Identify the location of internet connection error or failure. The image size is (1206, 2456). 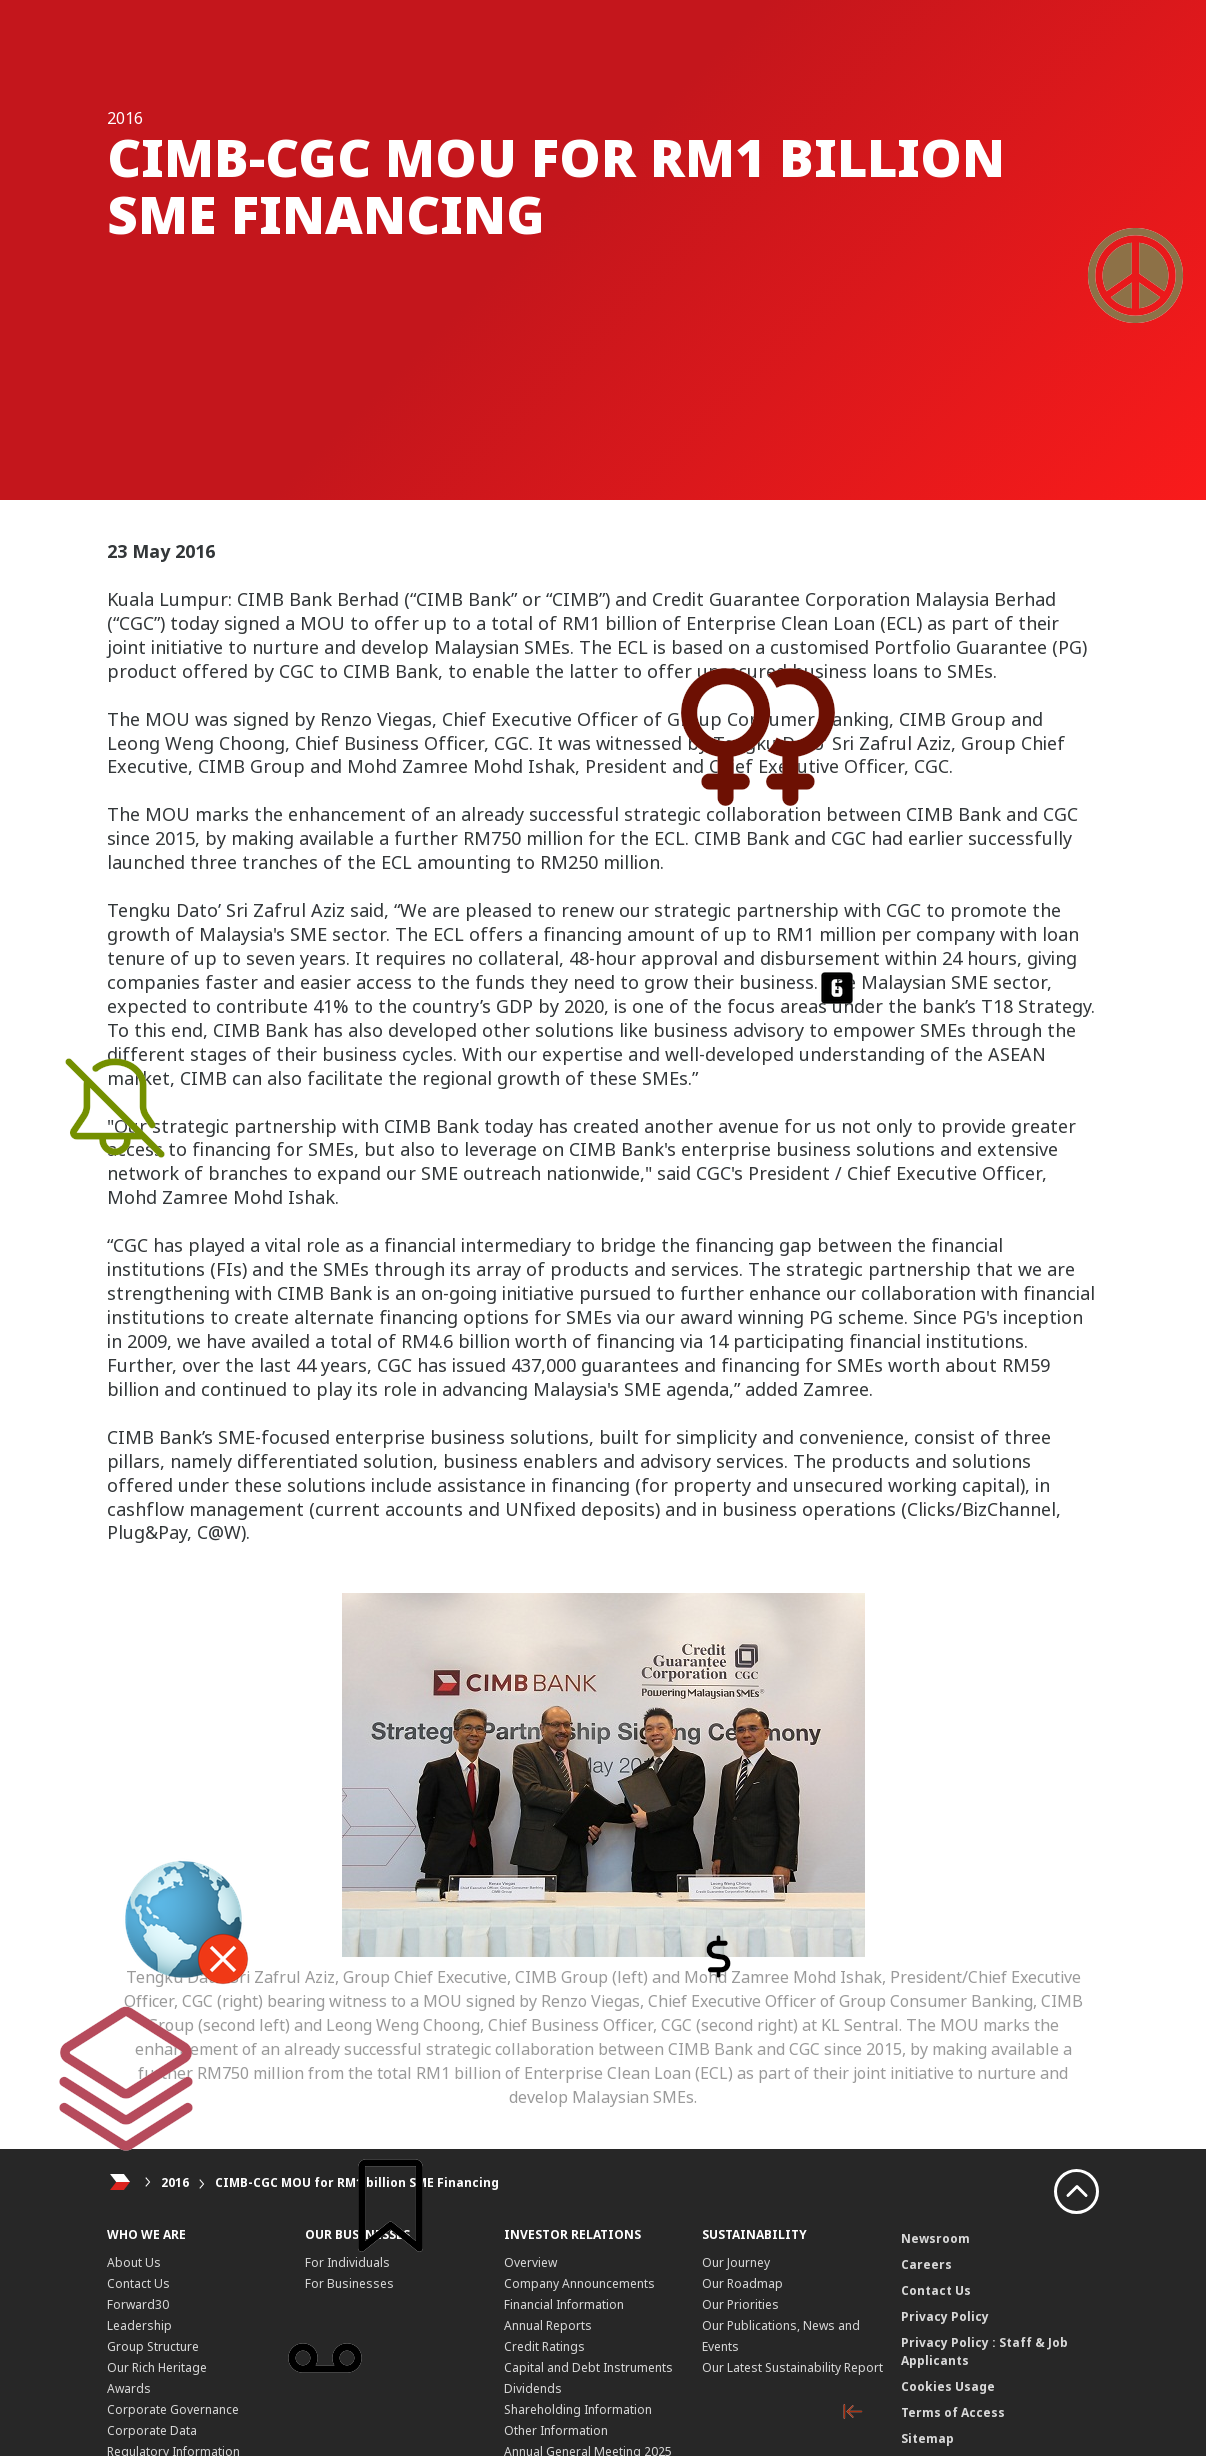
(183, 1919).